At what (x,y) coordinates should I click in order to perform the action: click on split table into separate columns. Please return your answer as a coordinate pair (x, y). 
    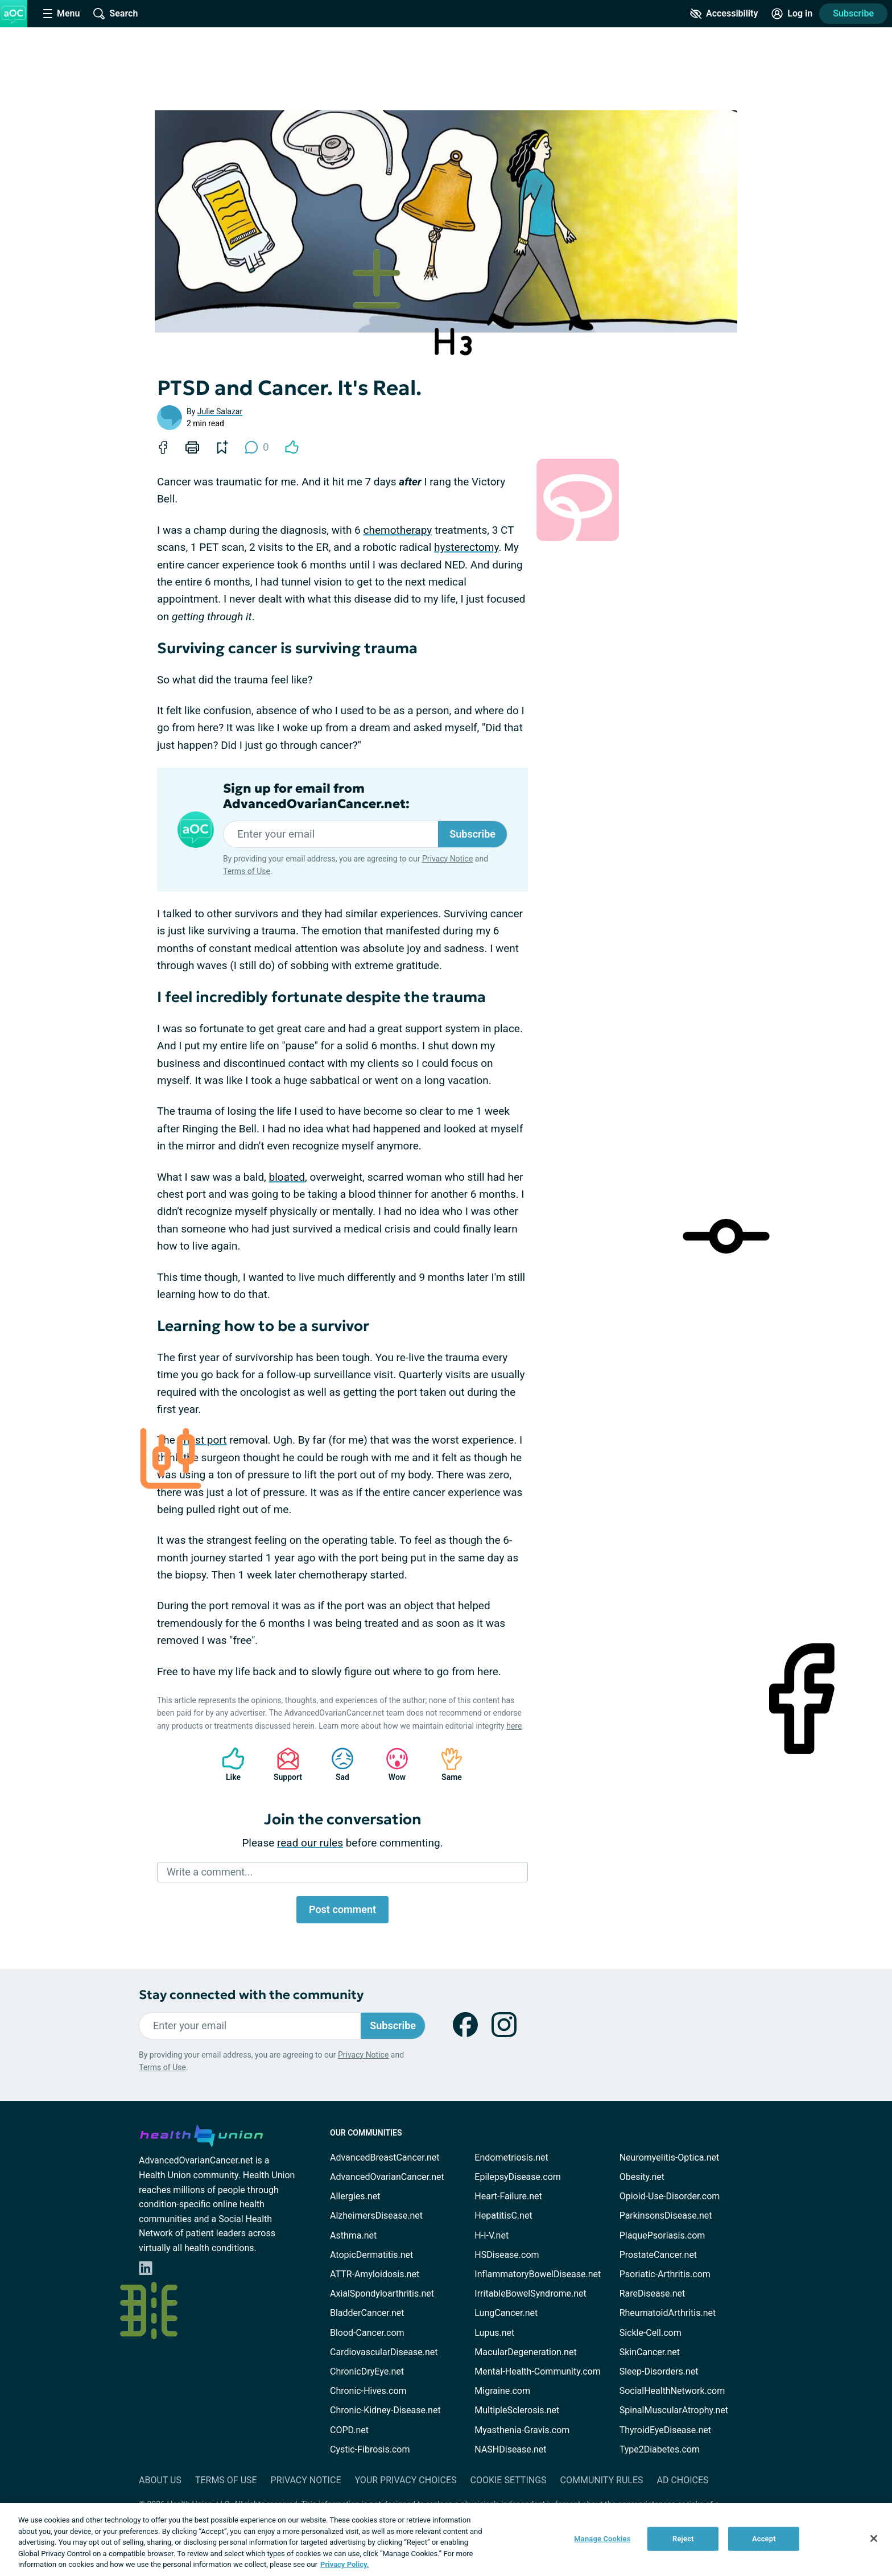
    Looking at the image, I should click on (148, 2310).